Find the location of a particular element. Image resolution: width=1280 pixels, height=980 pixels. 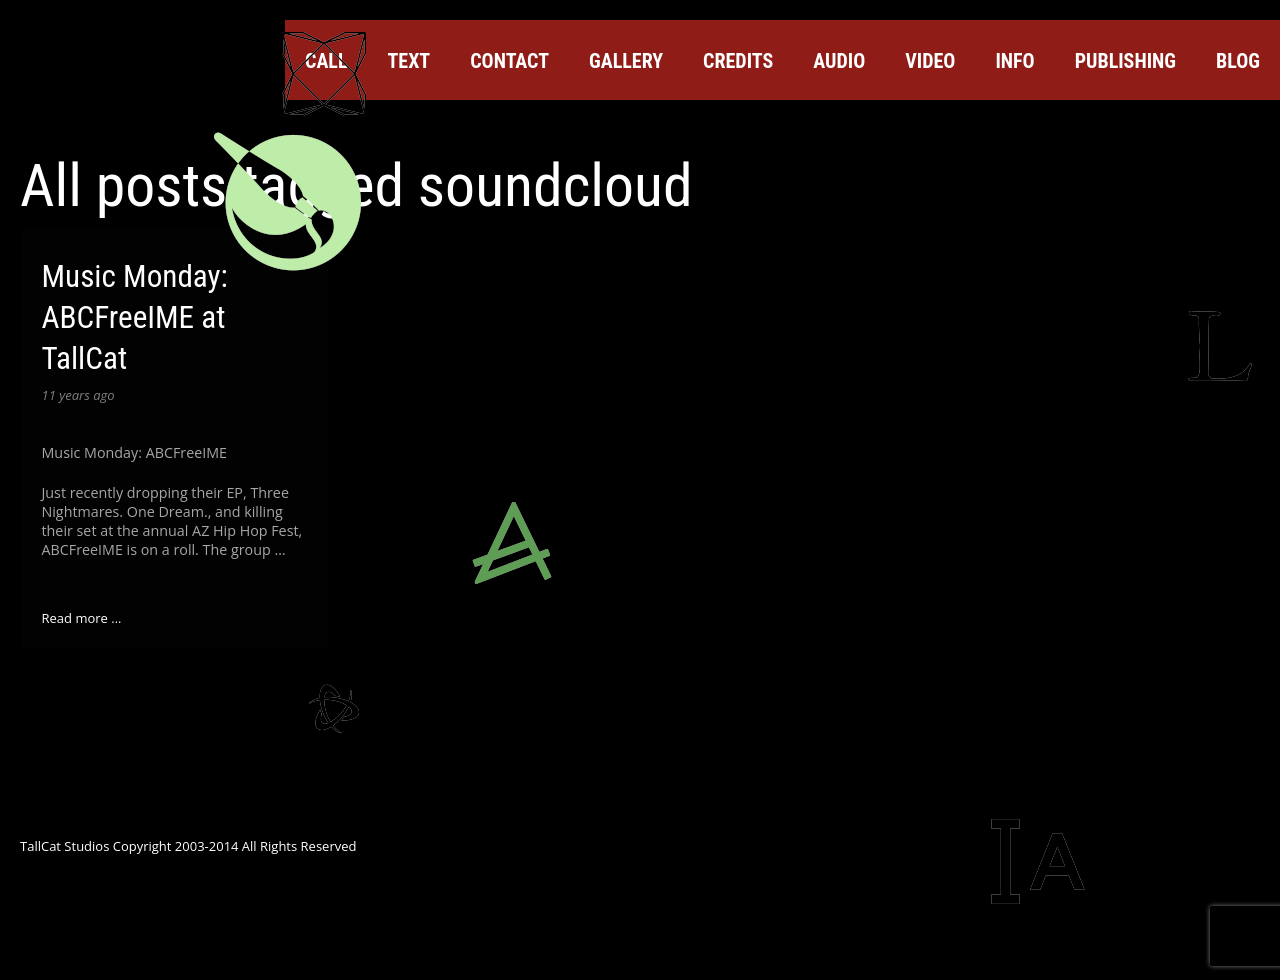

adjust text line height spacing is located at coordinates (1038, 861).